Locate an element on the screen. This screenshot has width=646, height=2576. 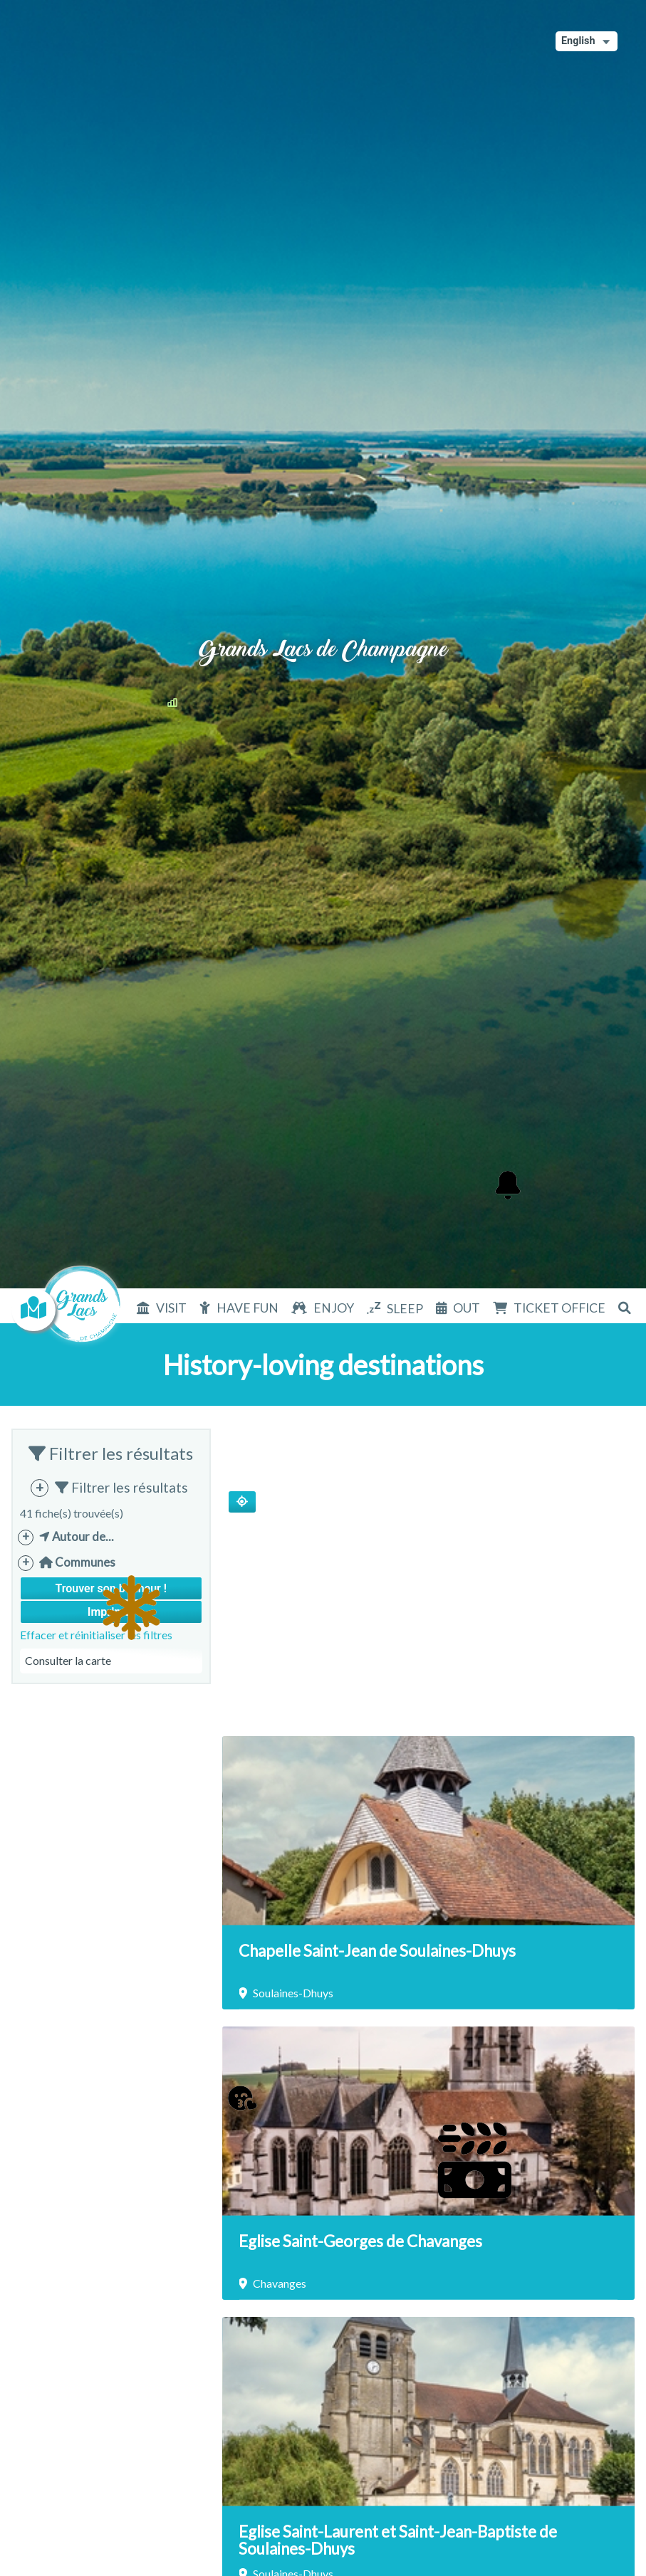
activate cooling or air conditioning mode is located at coordinates (131, 1607).